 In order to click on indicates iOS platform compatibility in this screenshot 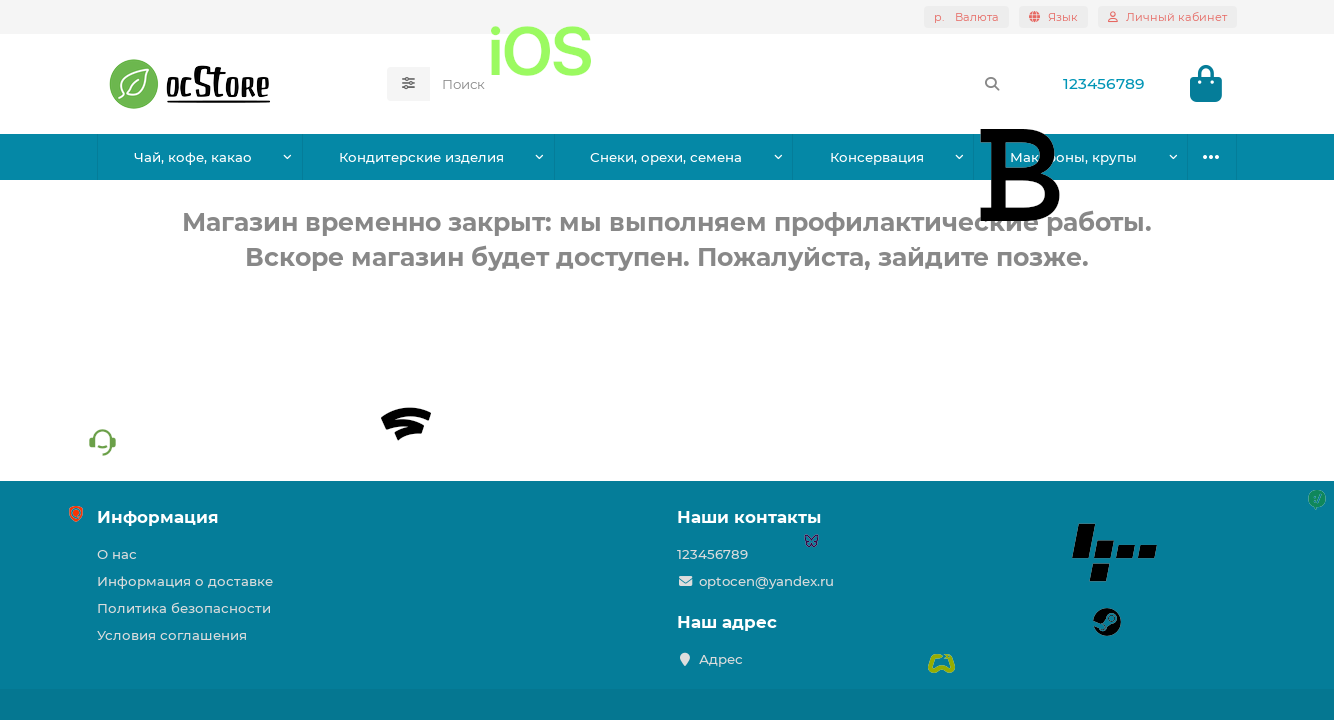, I will do `click(541, 51)`.